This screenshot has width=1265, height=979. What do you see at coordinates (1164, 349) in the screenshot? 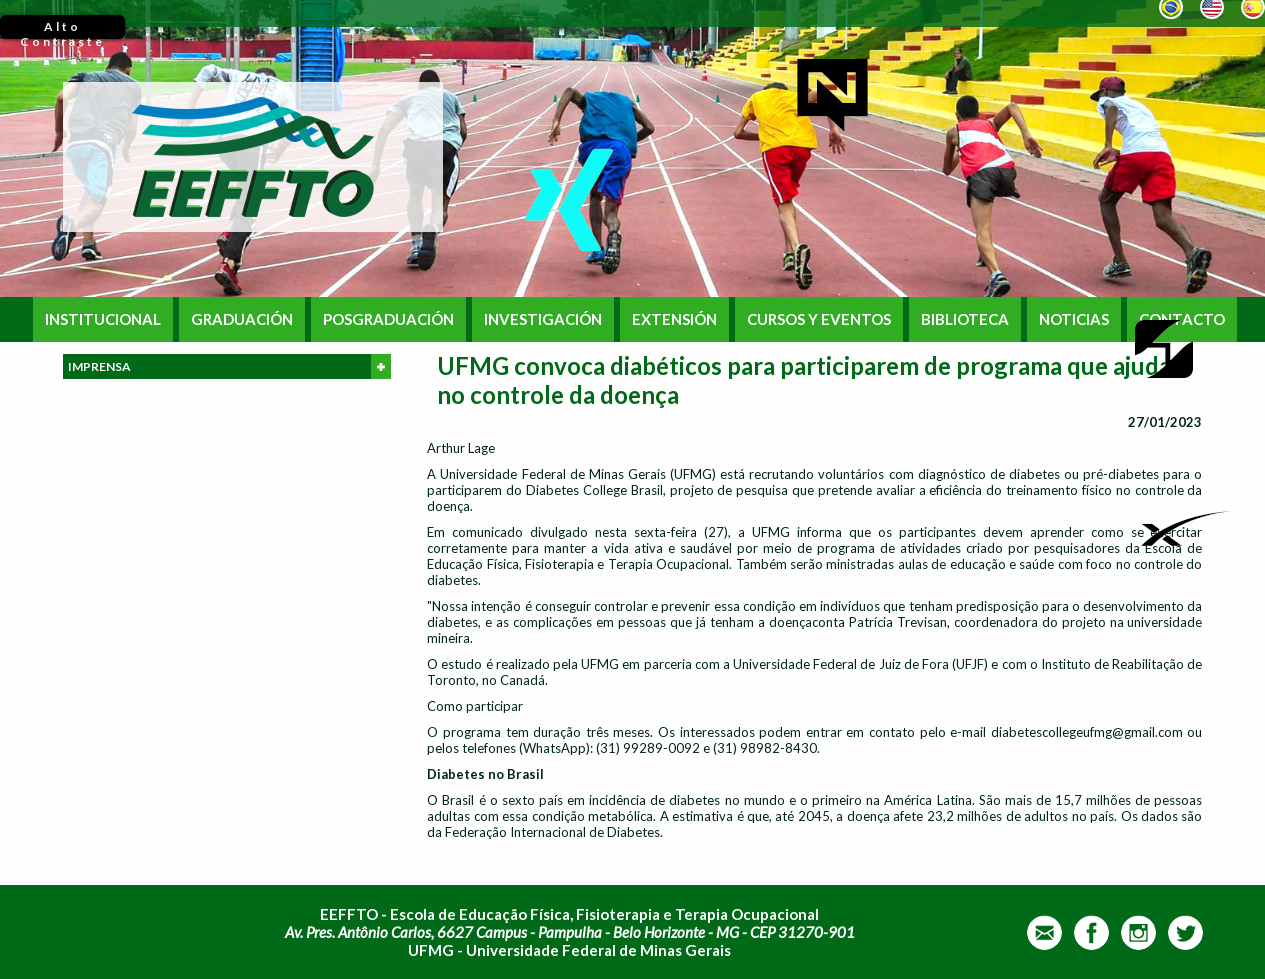
I see `open Coggle mind mapping app` at bounding box center [1164, 349].